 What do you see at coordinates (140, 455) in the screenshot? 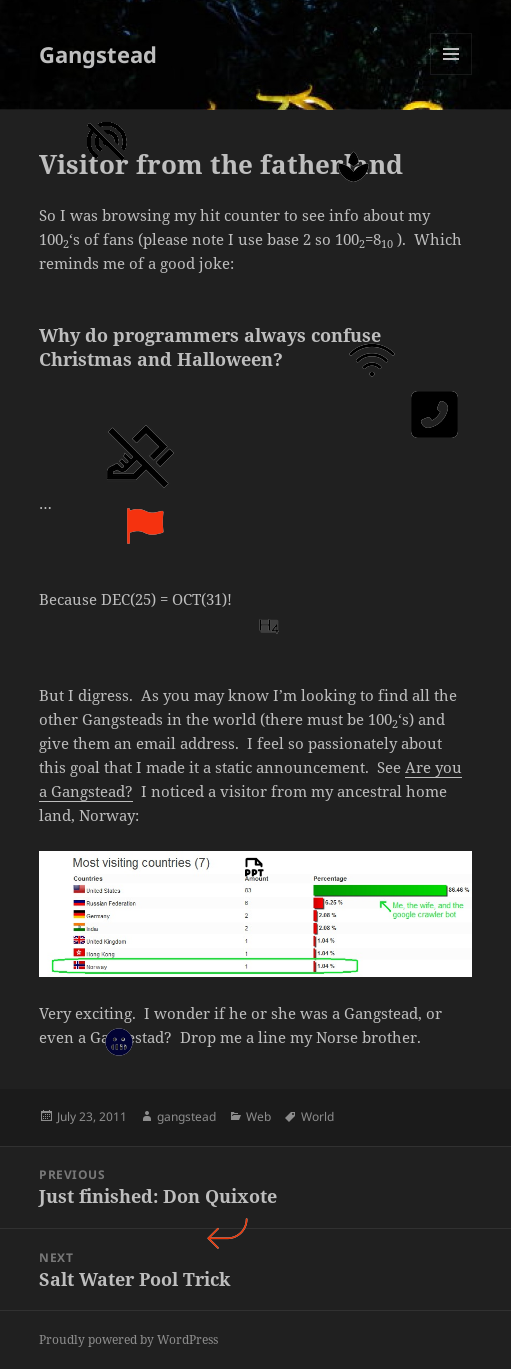
I see `do not step on this surface` at bounding box center [140, 455].